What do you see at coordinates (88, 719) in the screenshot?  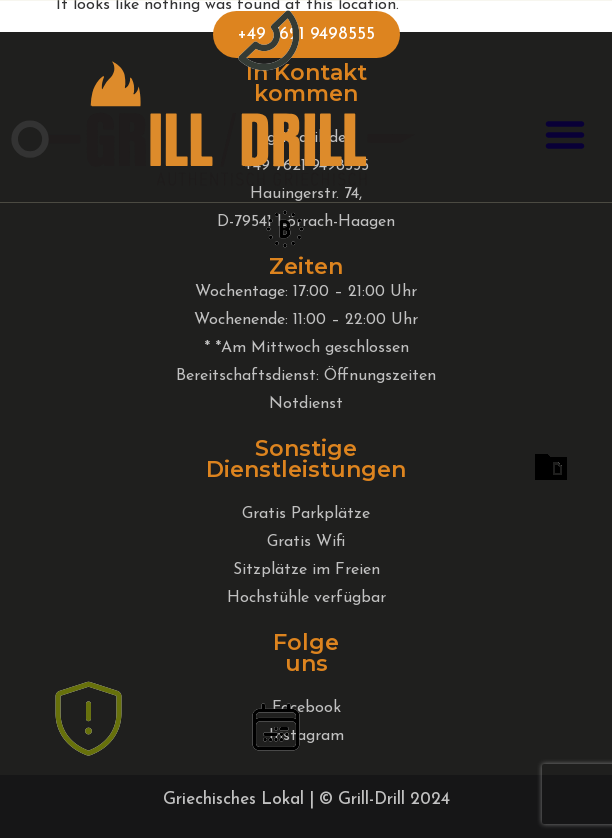 I see `view security alert or warning` at bounding box center [88, 719].